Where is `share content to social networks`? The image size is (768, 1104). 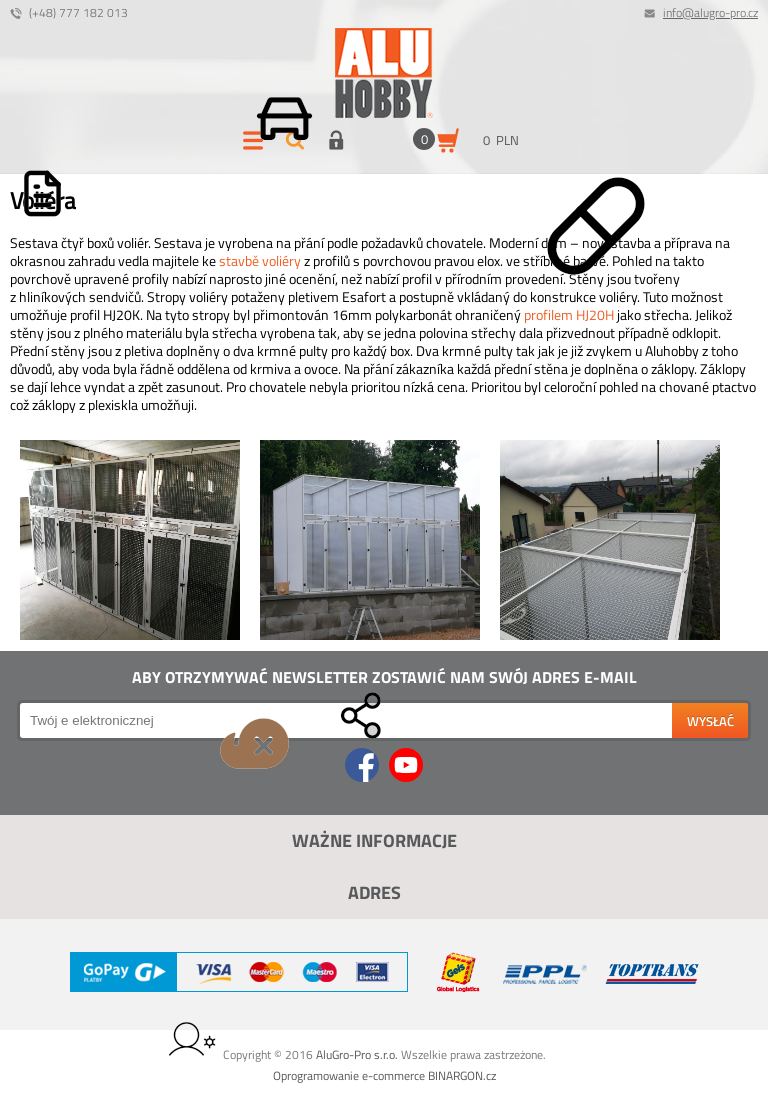 share content to social networks is located at coordinates (362, 715).